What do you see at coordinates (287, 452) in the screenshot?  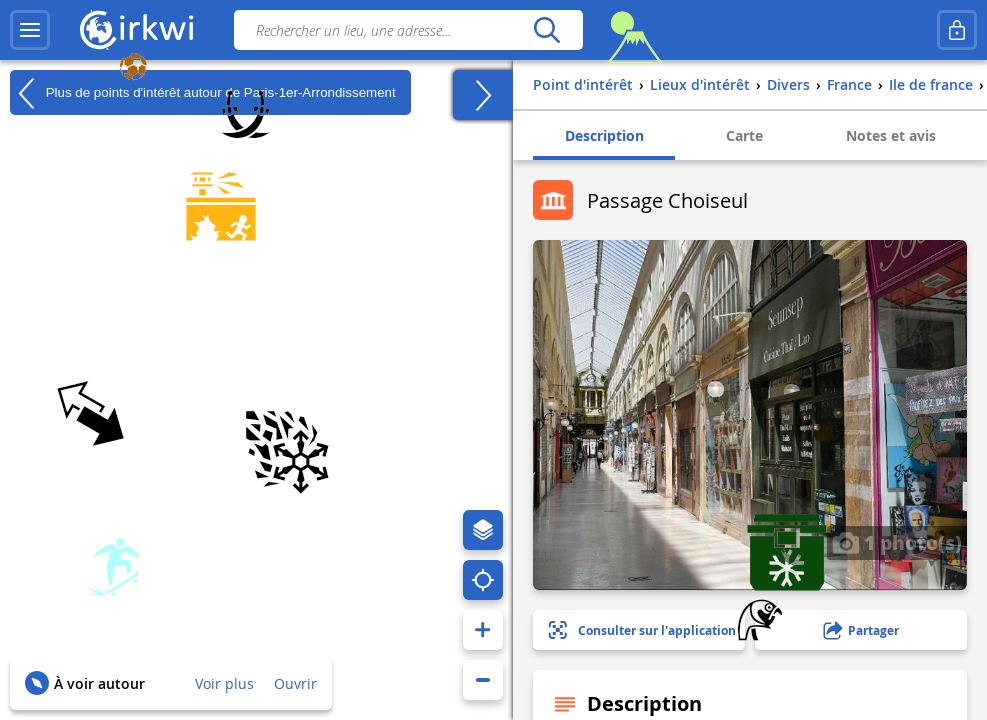 I see `cast ice or frost spell` at bounding box center [287, 452].